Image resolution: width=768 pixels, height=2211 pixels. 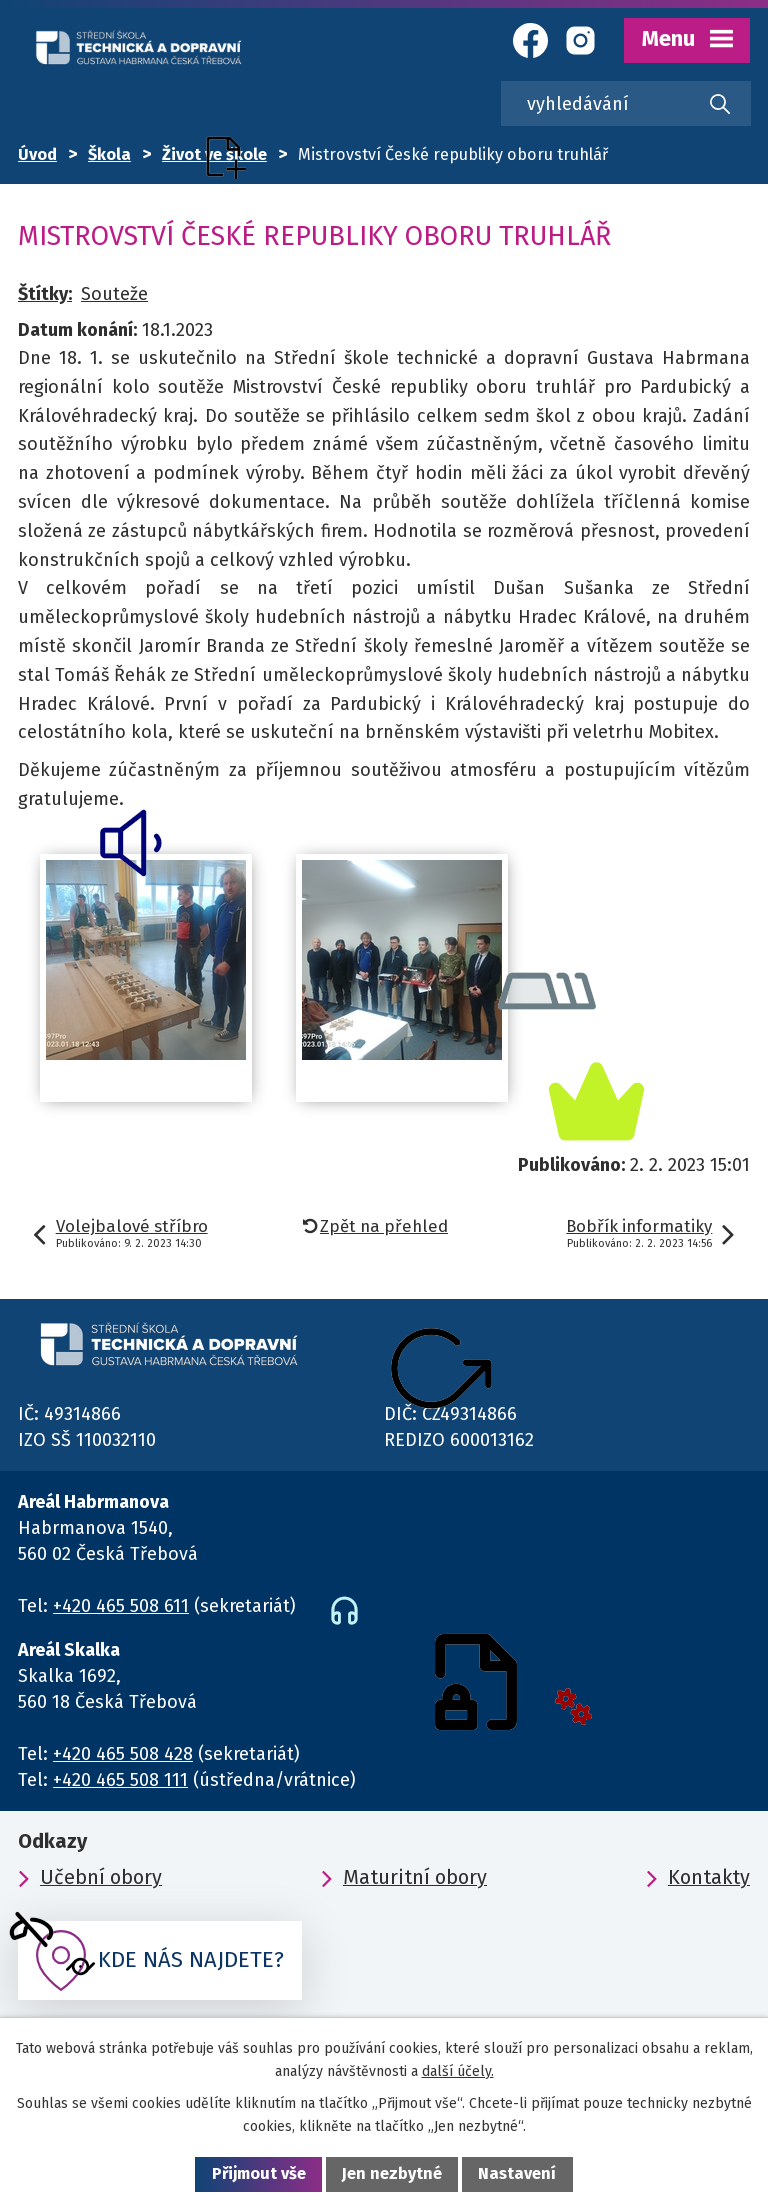 What do you see at coordinates (547, 991) in the screenshot?
I see `switch between open browser tabs` at bounding box center [547, 991].